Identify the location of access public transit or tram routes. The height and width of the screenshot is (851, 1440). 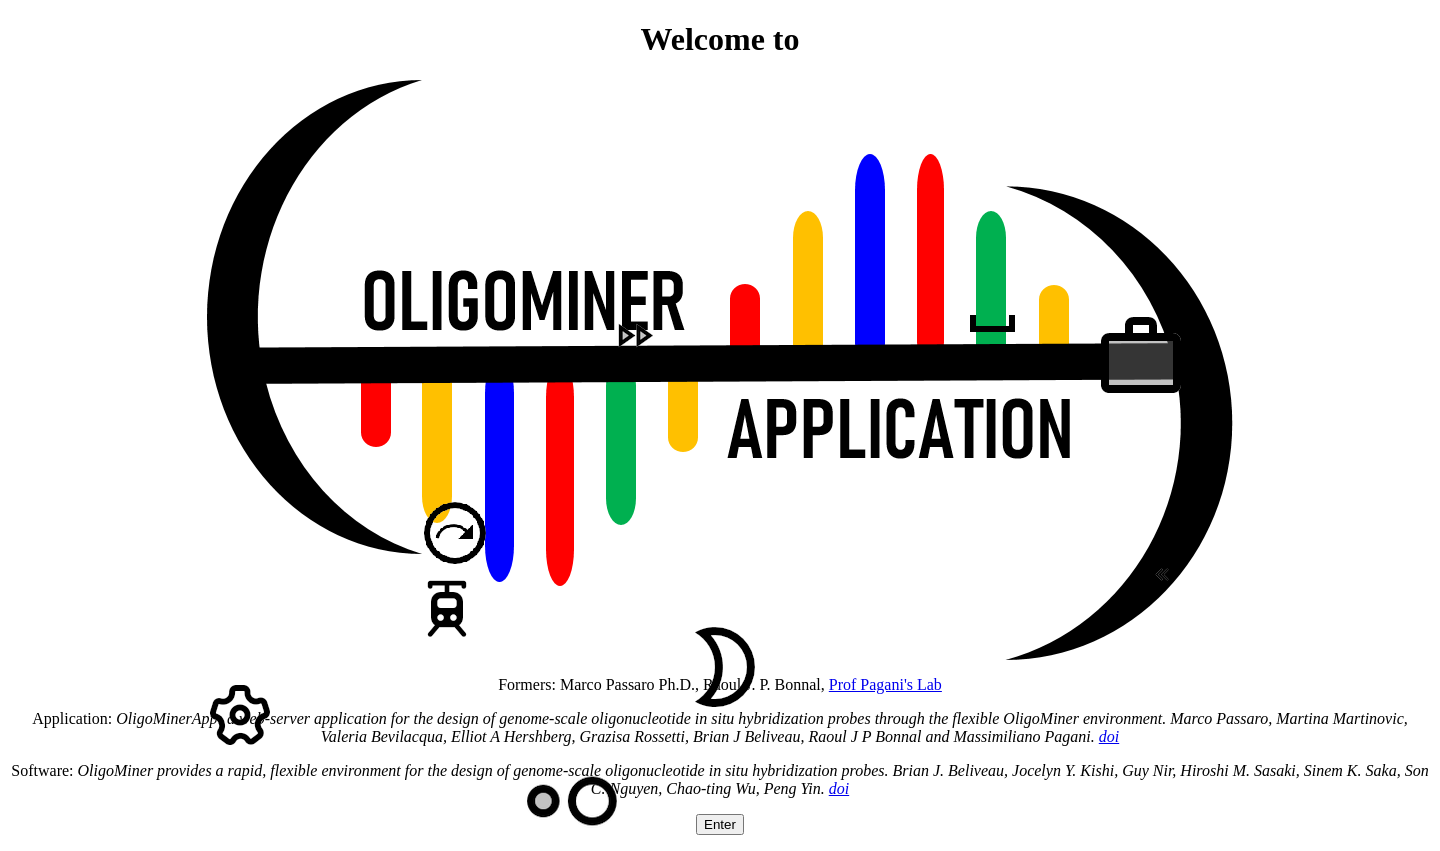
(447, 608).